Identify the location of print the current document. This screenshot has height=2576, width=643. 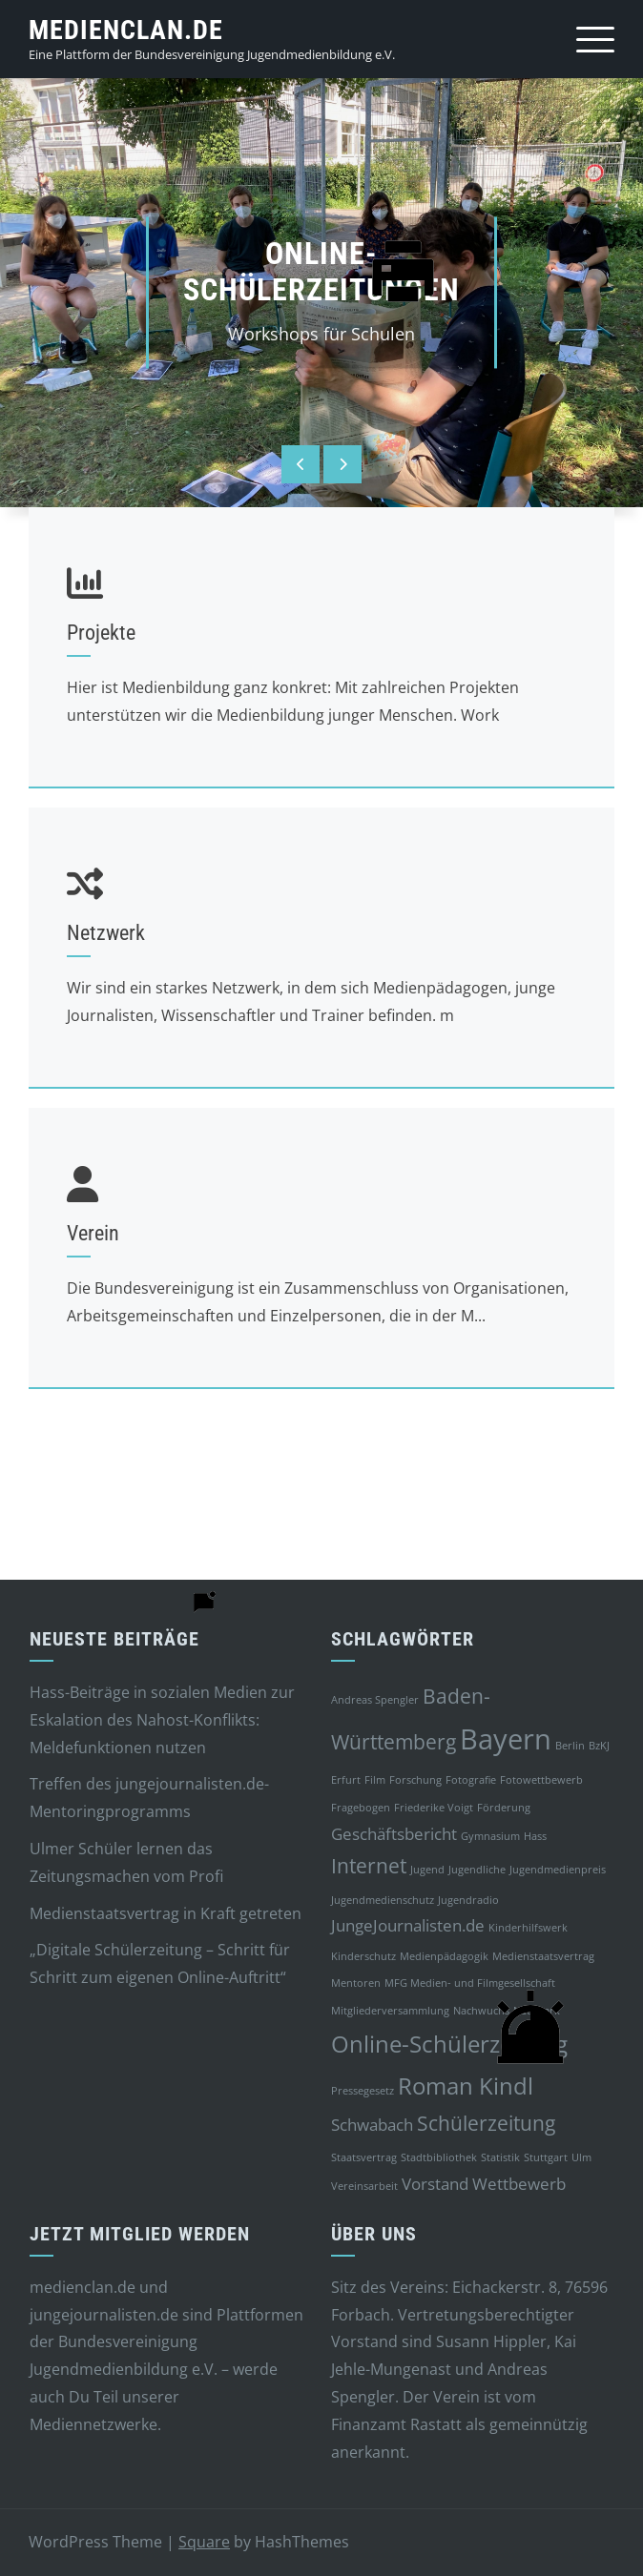
(403, 271).